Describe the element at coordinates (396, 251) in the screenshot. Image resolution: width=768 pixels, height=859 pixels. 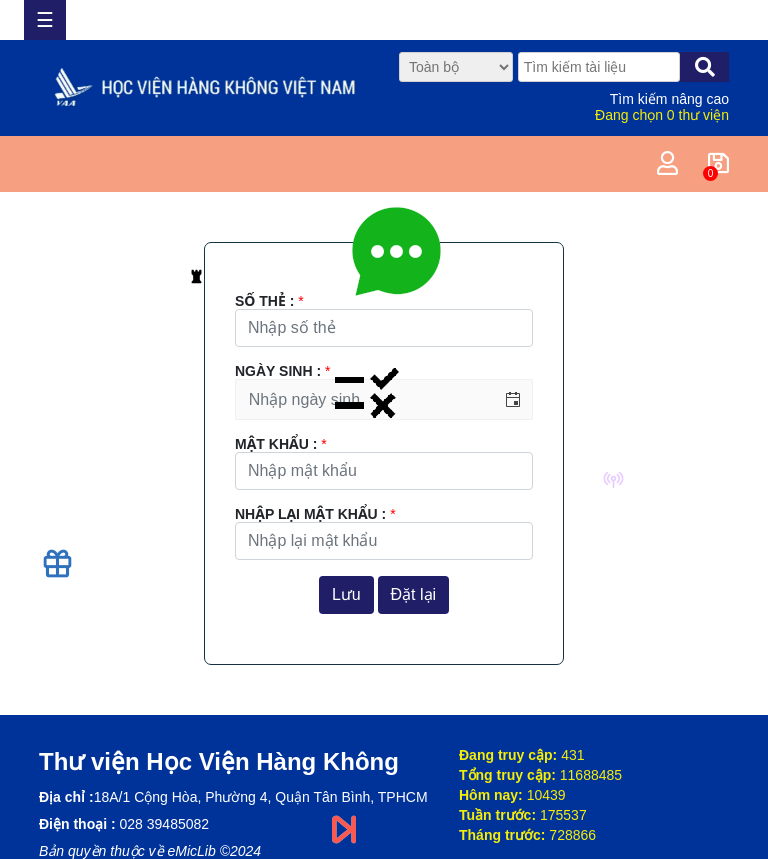
I see `open chat or messaging` at that location.